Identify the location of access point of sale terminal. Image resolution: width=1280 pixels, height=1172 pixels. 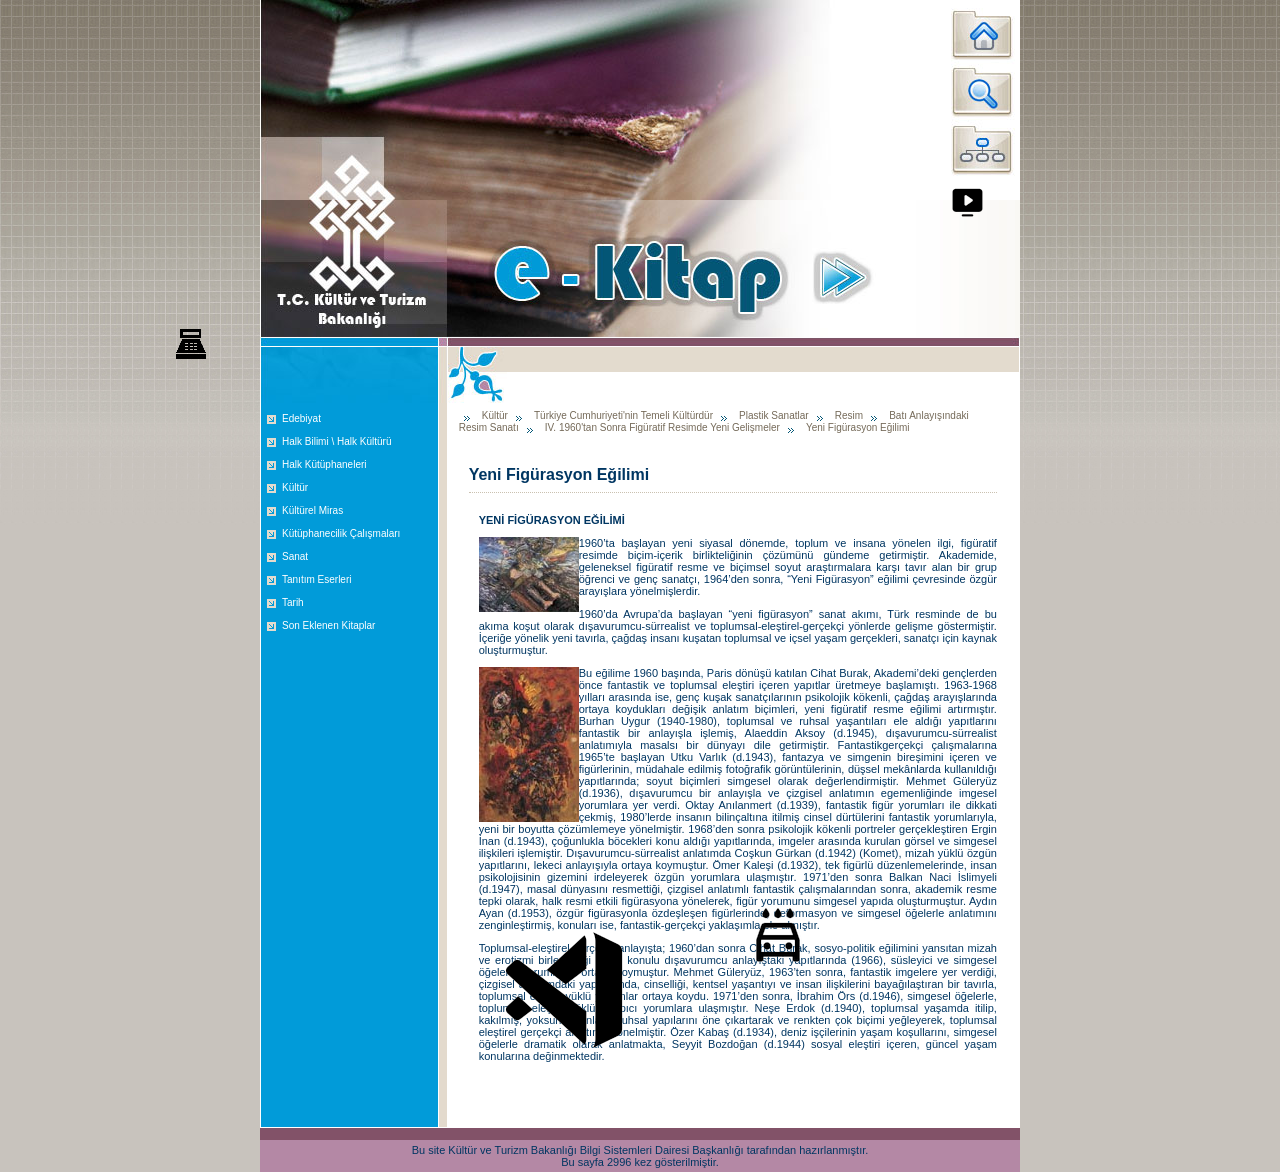
(191, 344).